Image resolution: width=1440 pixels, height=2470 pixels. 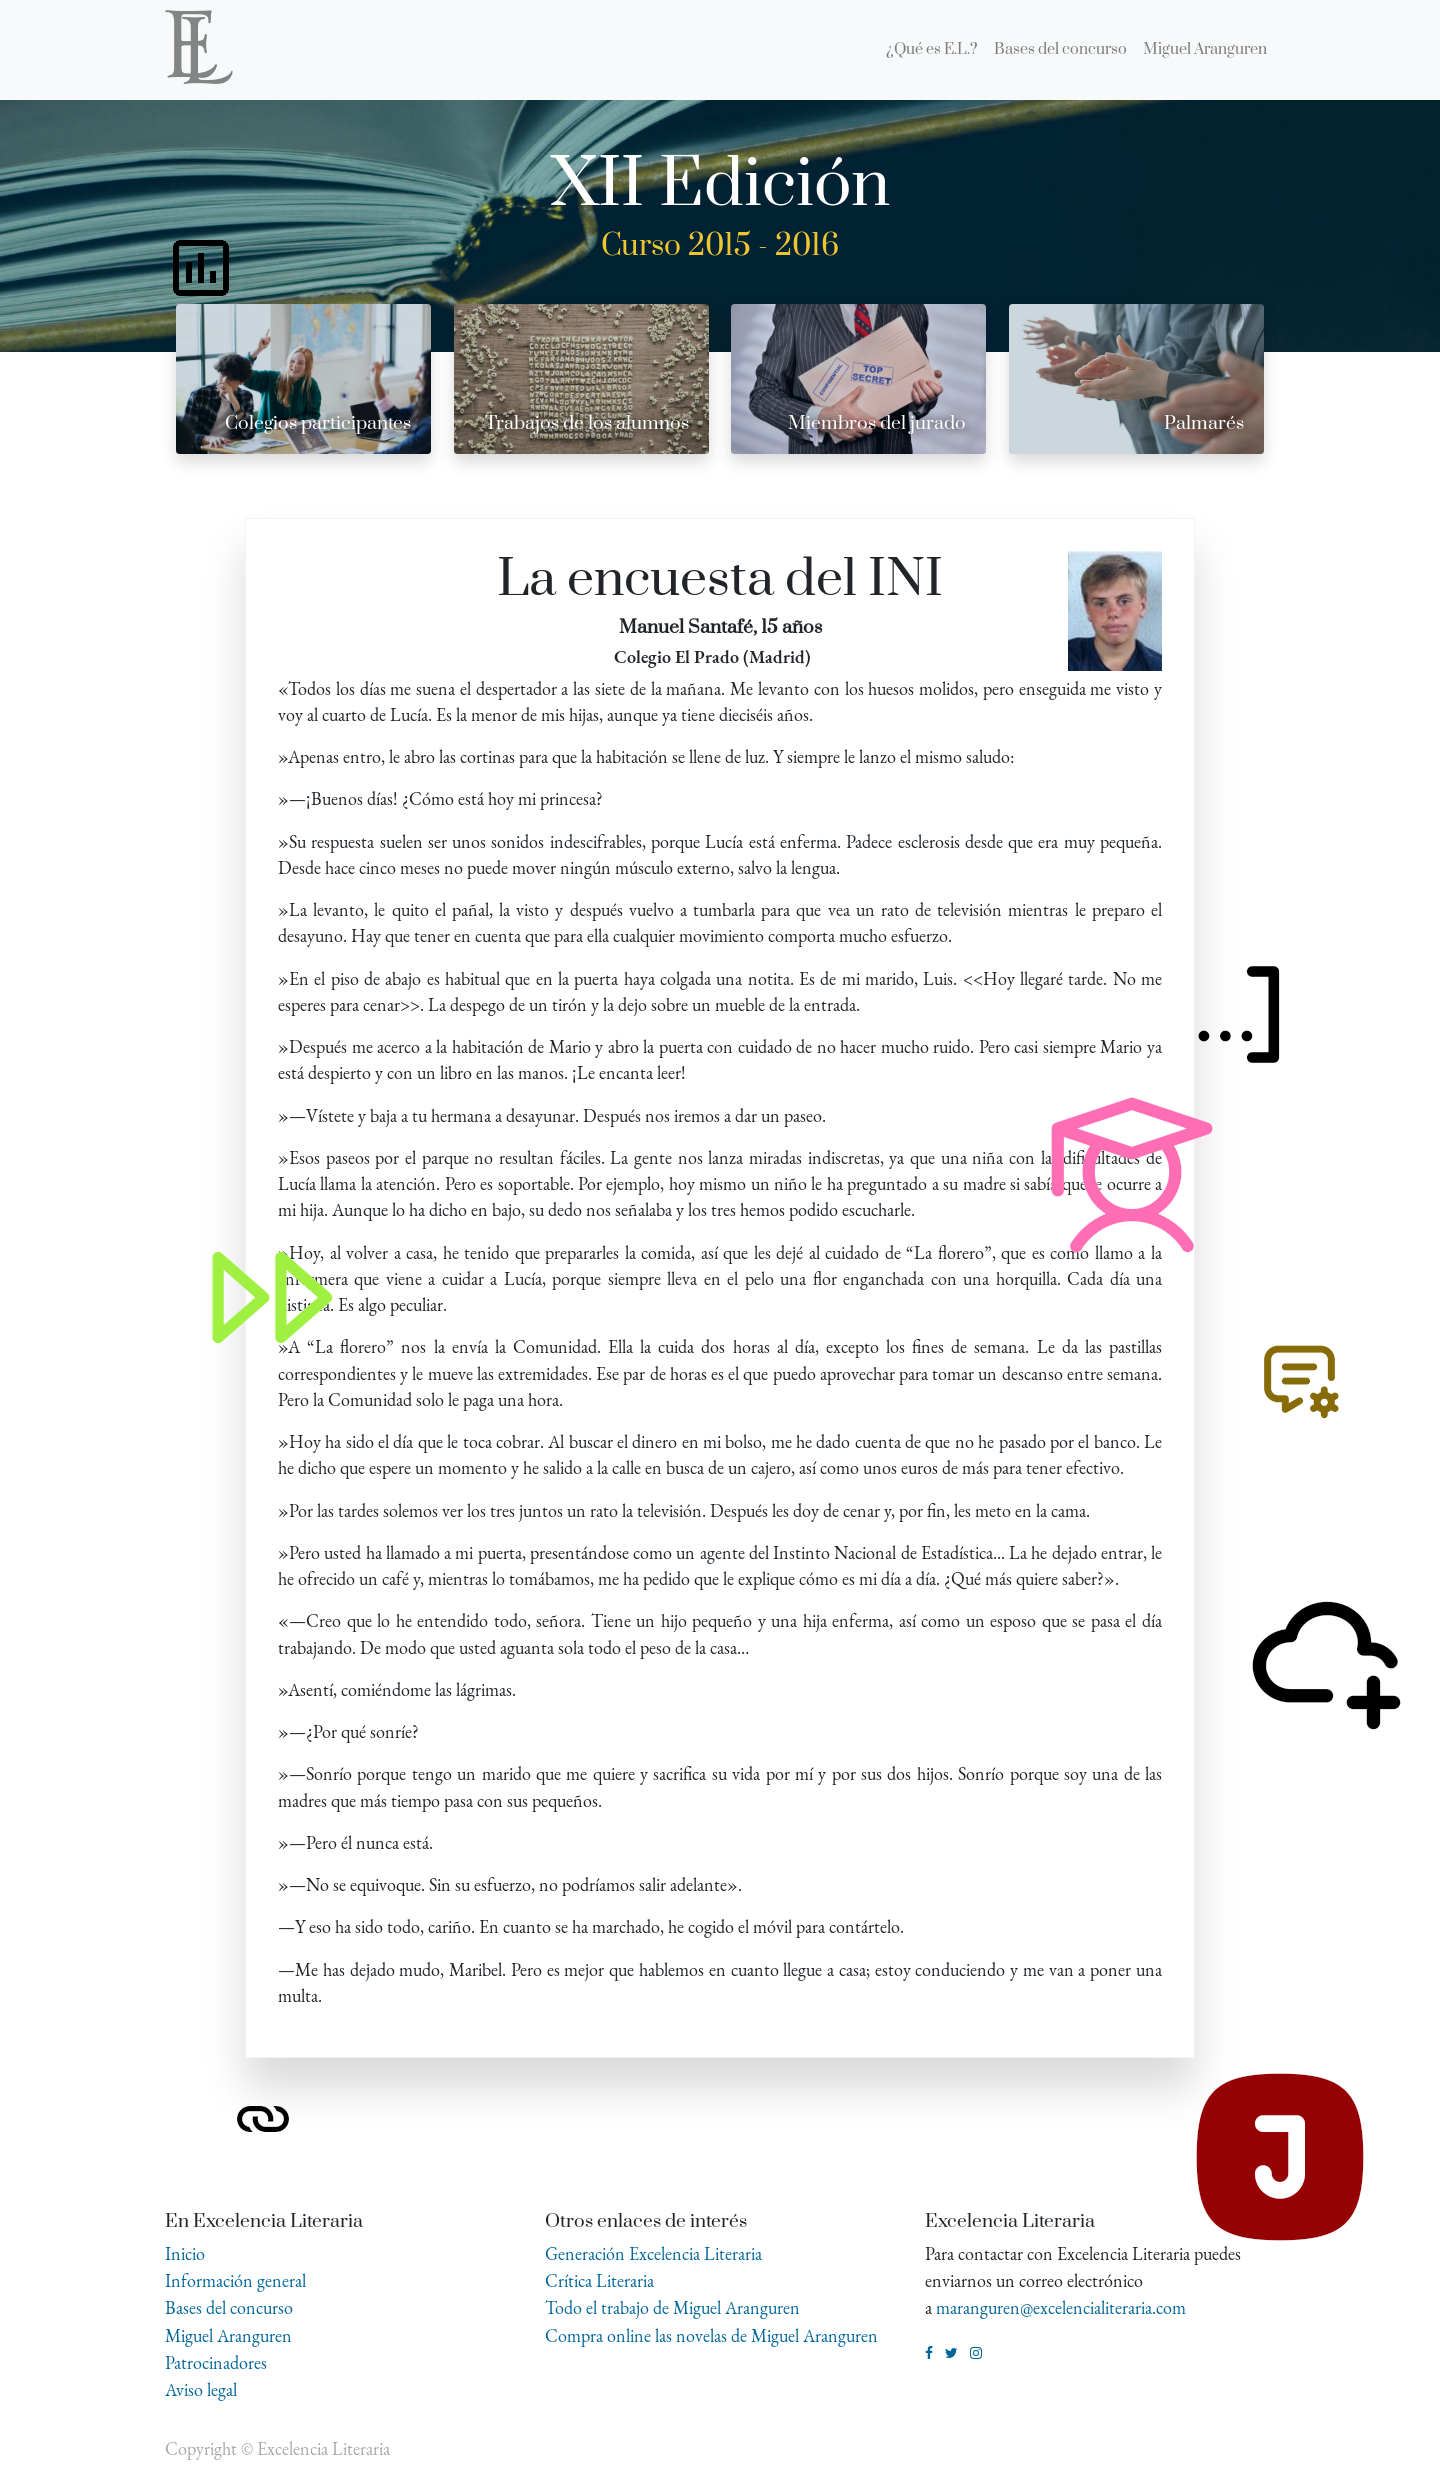 I want to click on indicates end of a code block or container, so click(x=1241, y=1014).